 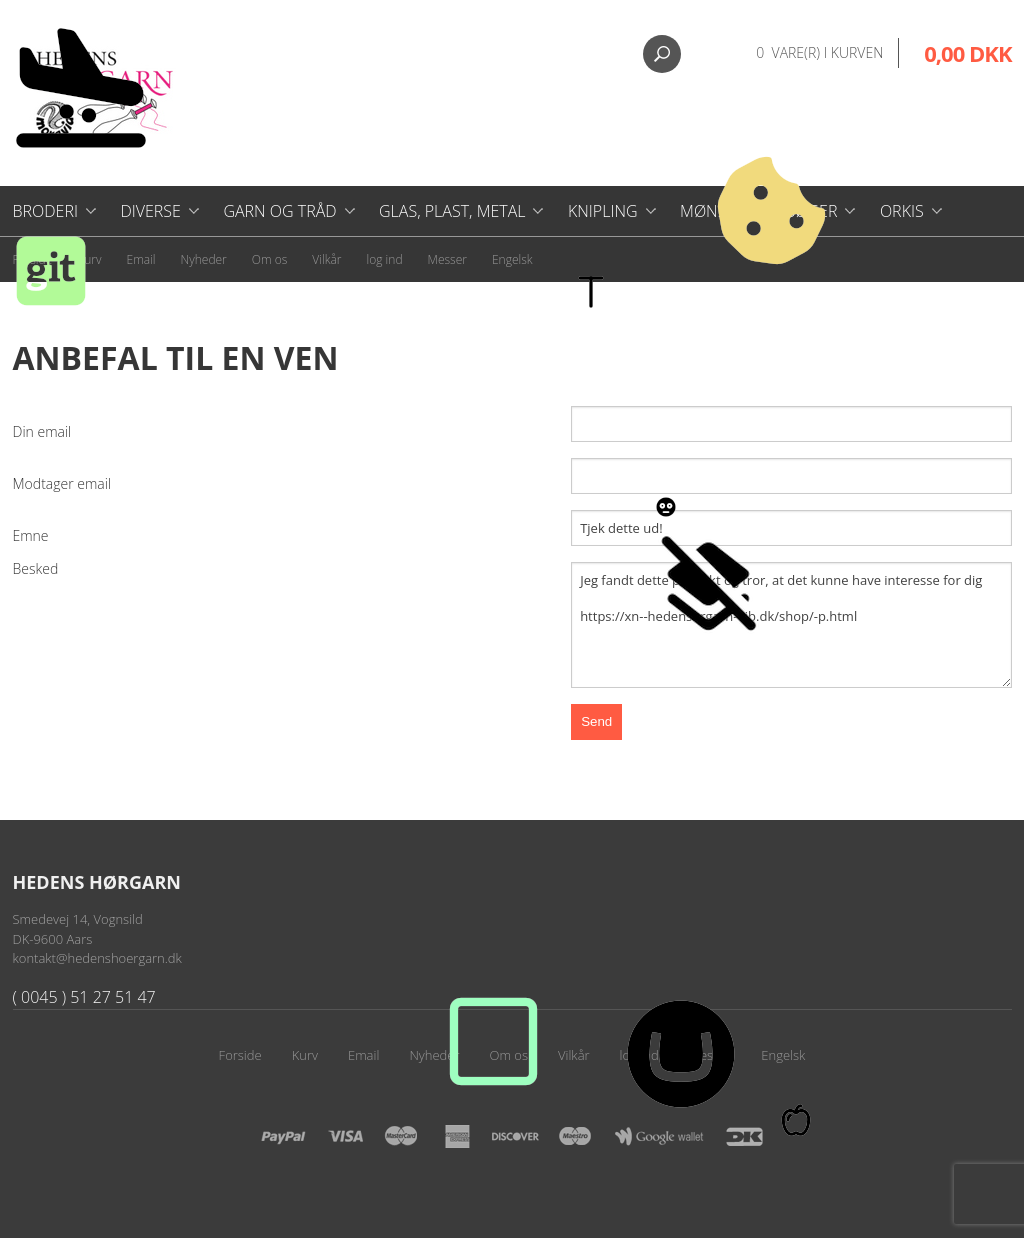 I want to click on text formatting tool for titles, so click(x=591, y=292).